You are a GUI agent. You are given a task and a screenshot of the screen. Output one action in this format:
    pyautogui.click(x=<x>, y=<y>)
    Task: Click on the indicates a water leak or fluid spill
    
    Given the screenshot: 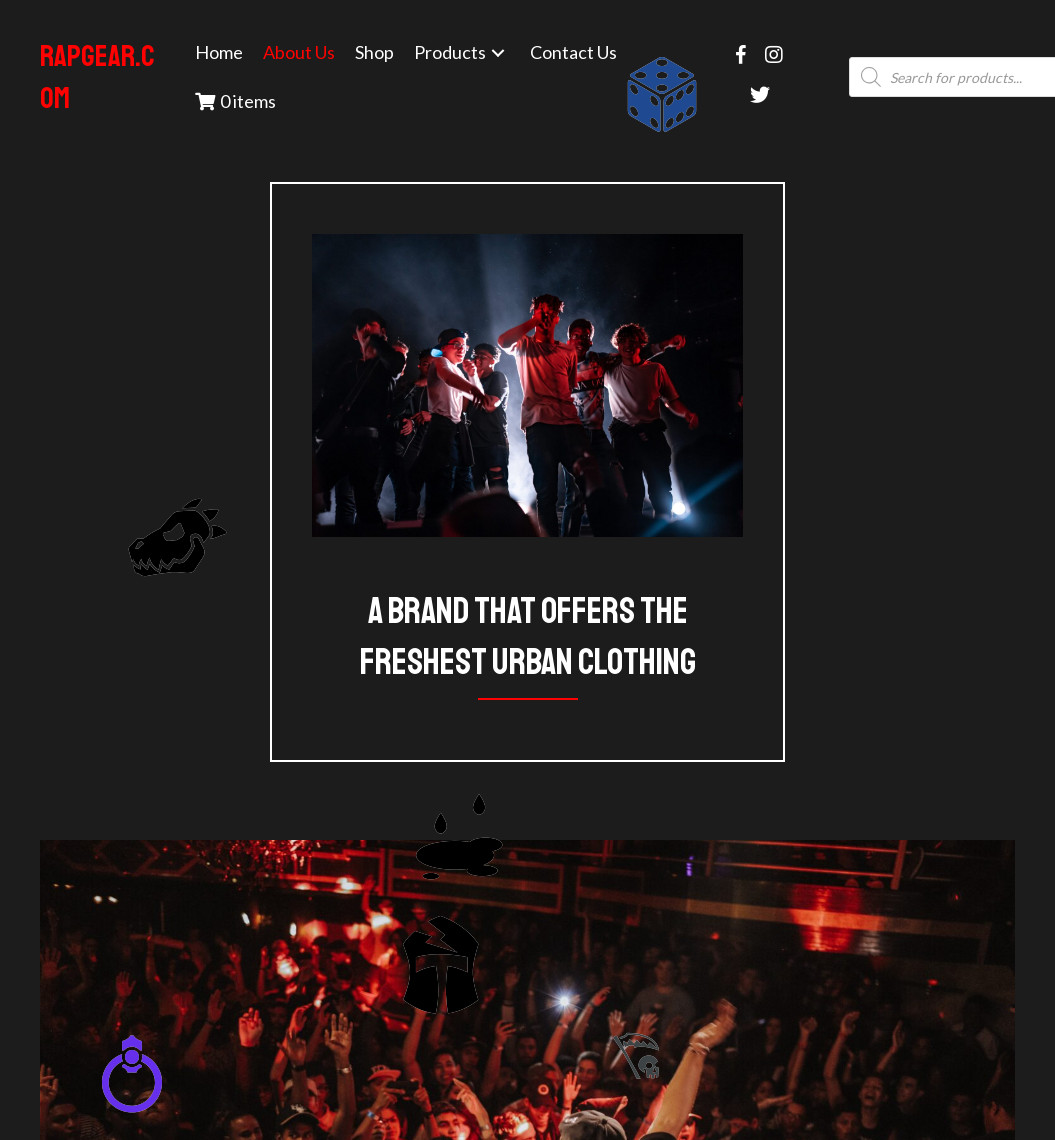 What is the action you would take?
    pyautogui.click(x=458, y=835)
    